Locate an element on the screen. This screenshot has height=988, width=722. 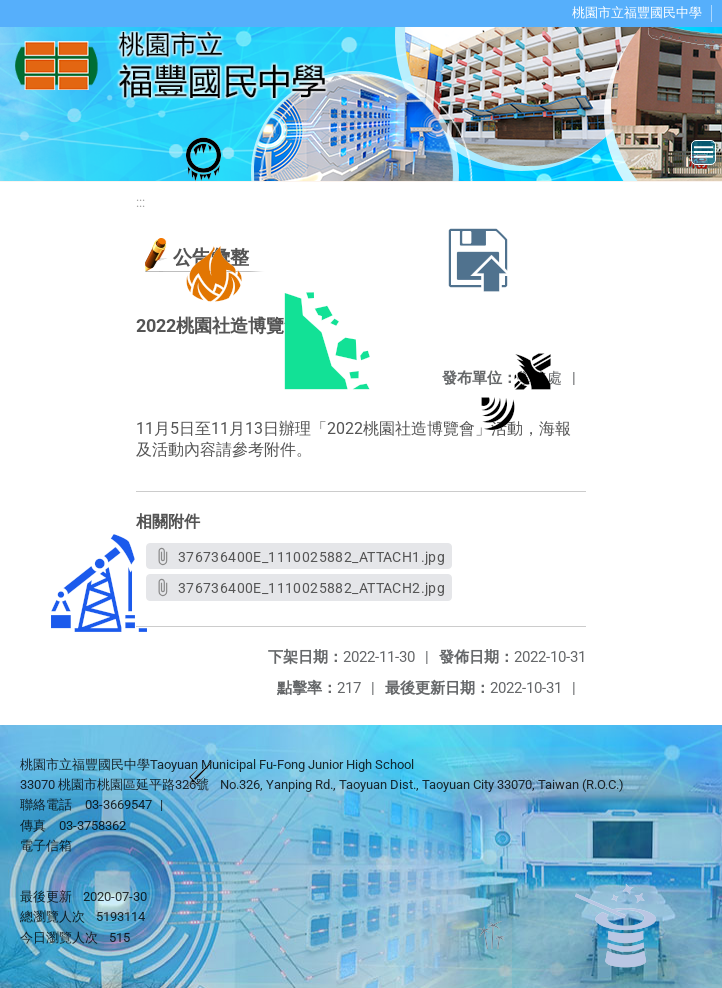
select sai weapon in game inventory is located at coordinates (199, 774).